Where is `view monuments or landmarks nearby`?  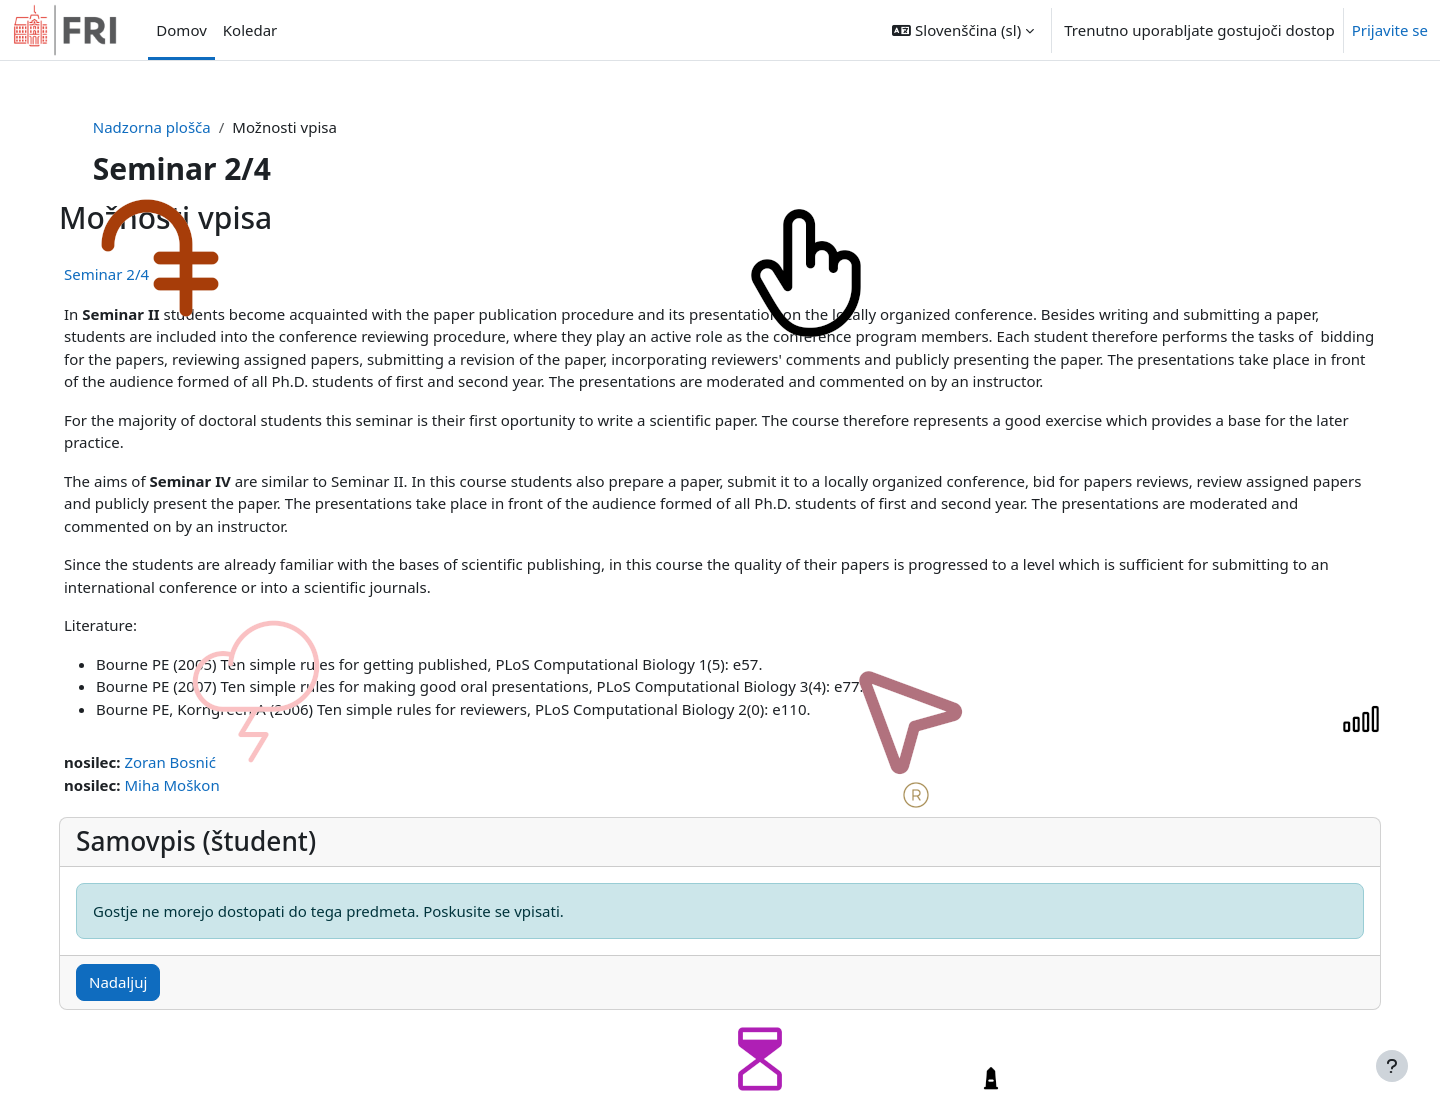
view monuments or landmarks nearby is located at coordinates (991, 1079).